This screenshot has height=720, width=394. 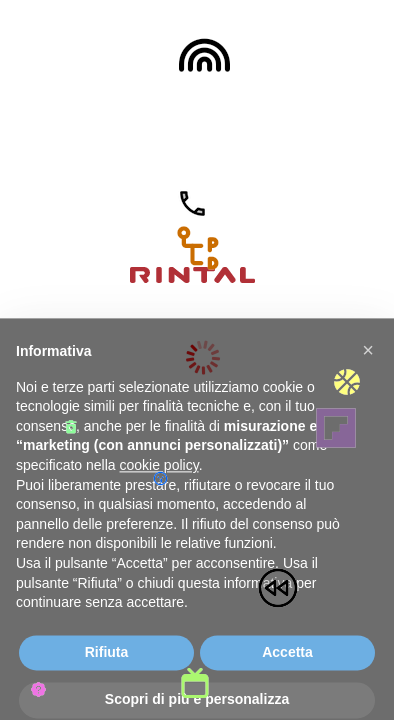 I want to click on rewind or skip backward in media playback, so click(x=278, y=588).